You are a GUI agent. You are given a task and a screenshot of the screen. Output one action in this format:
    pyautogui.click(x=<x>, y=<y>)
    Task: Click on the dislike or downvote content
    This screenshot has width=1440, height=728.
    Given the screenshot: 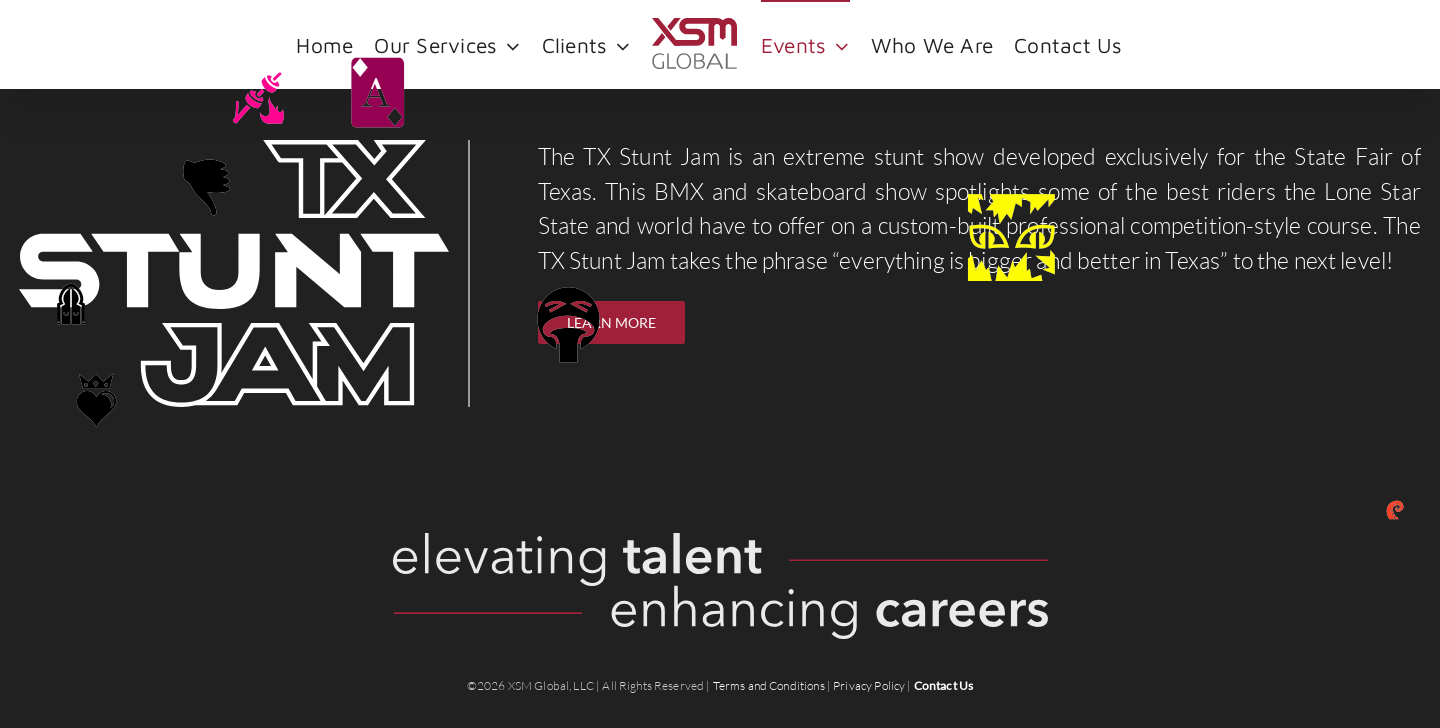 What is the action you would take?
    pyautogui.click(x=206, y=187)
    